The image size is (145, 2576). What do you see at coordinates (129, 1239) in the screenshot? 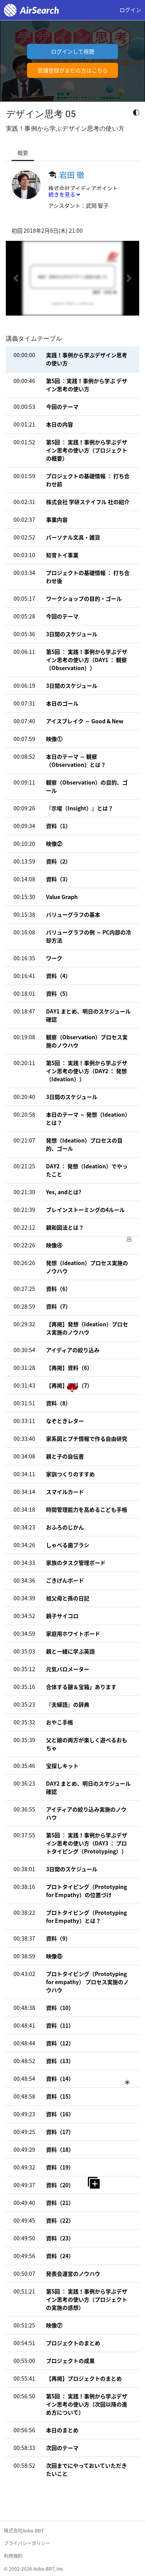
I see `align objects to horizontal center` at bounding box center [129, 1239].